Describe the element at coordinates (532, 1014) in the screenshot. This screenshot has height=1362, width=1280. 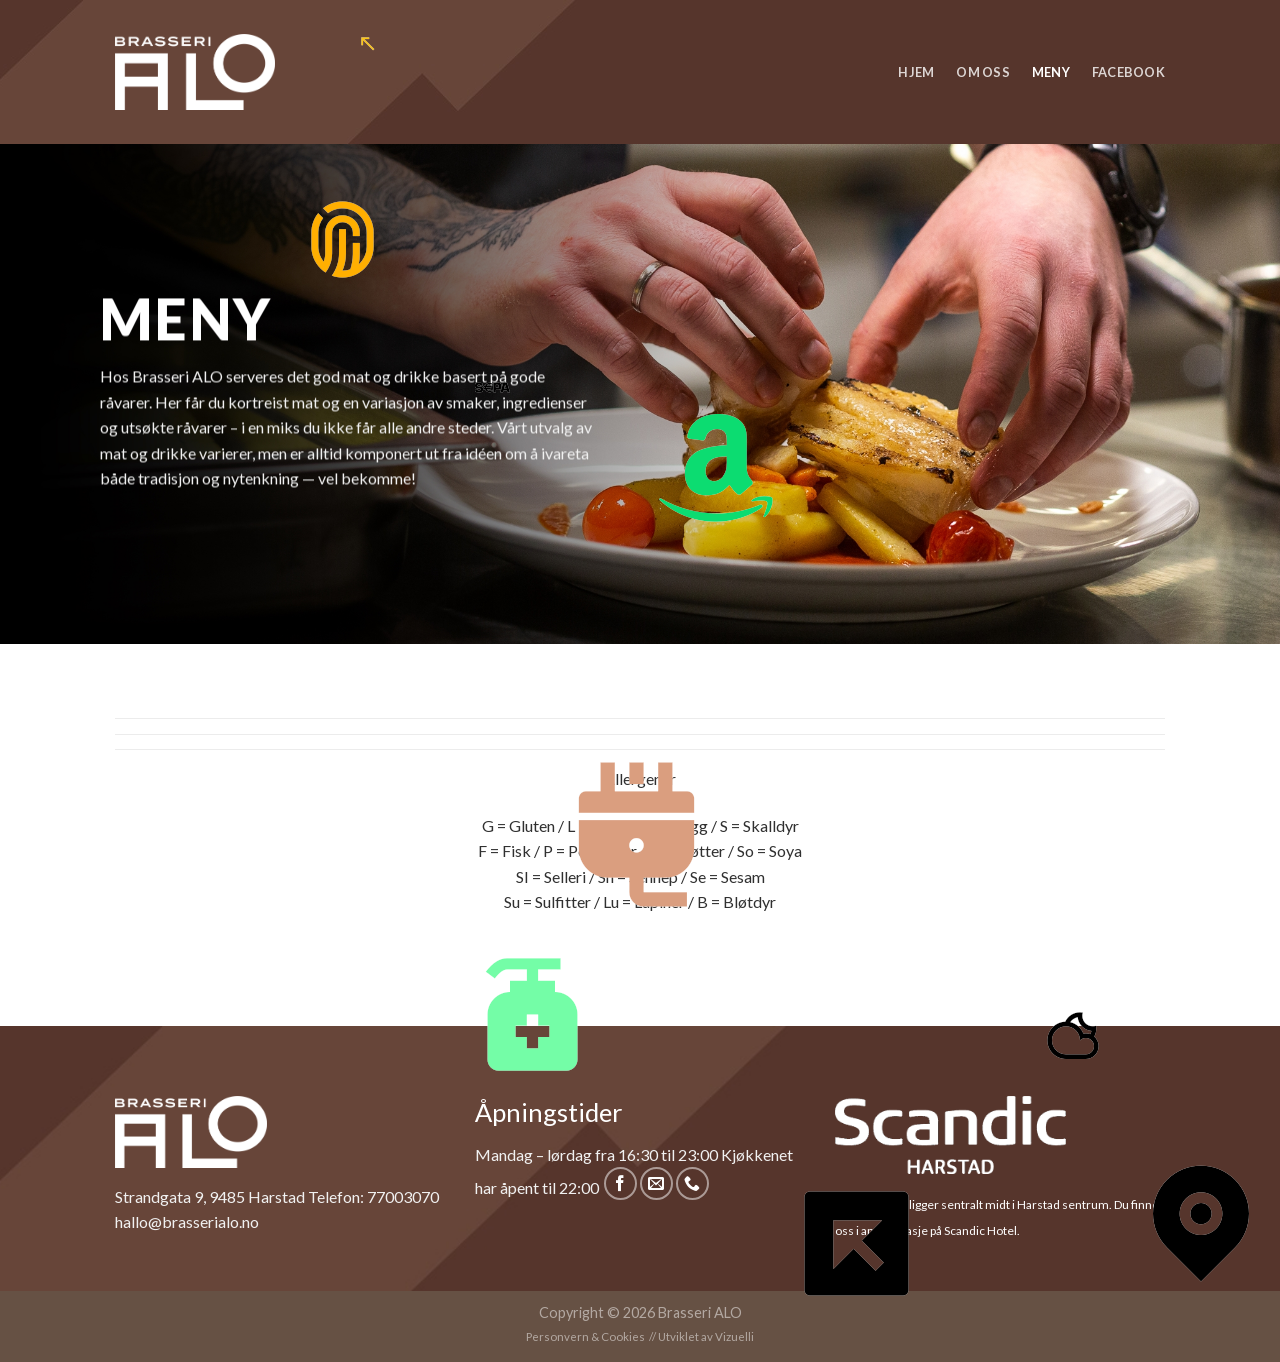
I see `access hand sanitizer station location` at that location.